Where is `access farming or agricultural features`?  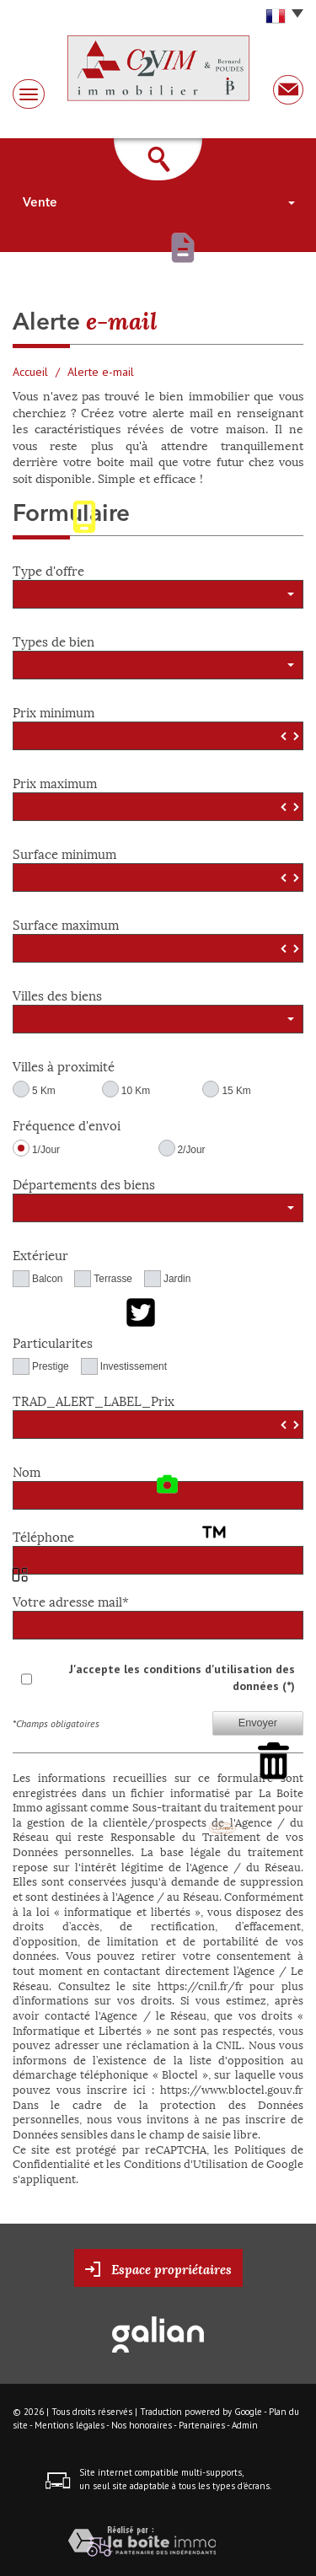 access farming or agricultural features is located at coordinates (99, 2546).